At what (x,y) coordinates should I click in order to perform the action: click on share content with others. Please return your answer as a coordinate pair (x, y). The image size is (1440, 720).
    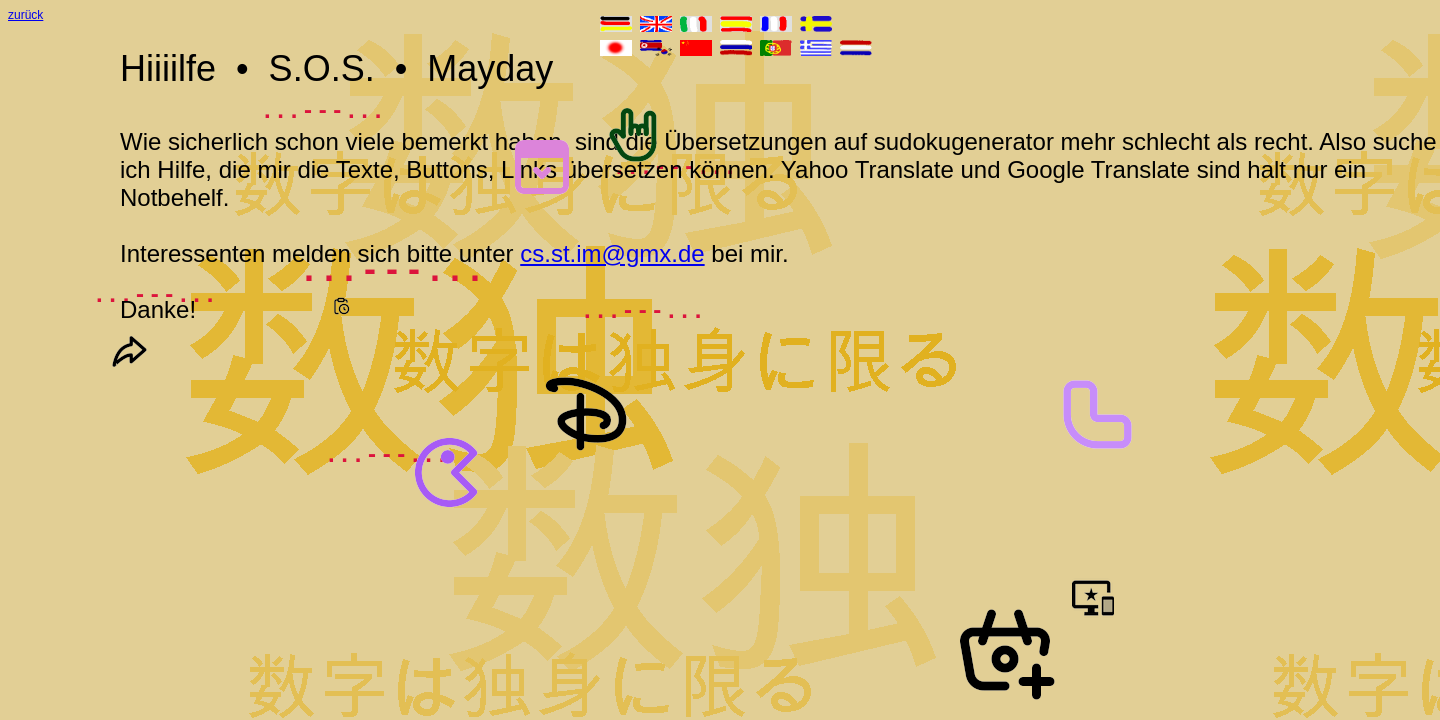
    Looking at the image, I should click on (129, 351).